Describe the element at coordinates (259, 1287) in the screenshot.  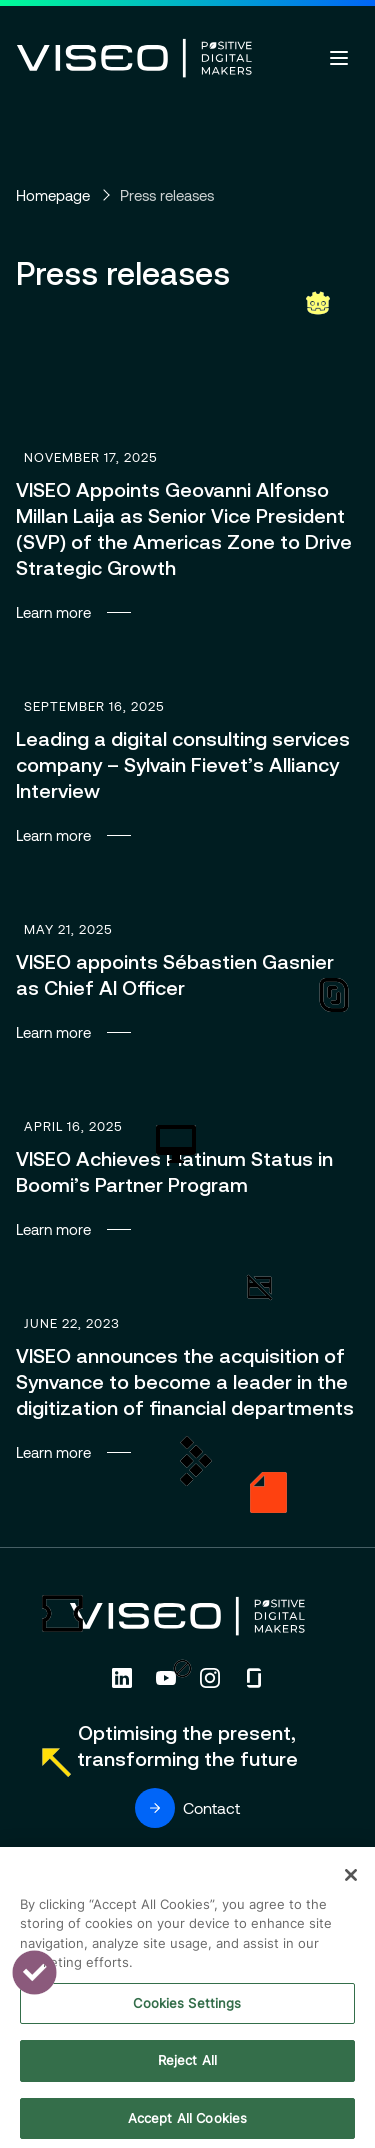
I see `indicates no credit card required` at that location.